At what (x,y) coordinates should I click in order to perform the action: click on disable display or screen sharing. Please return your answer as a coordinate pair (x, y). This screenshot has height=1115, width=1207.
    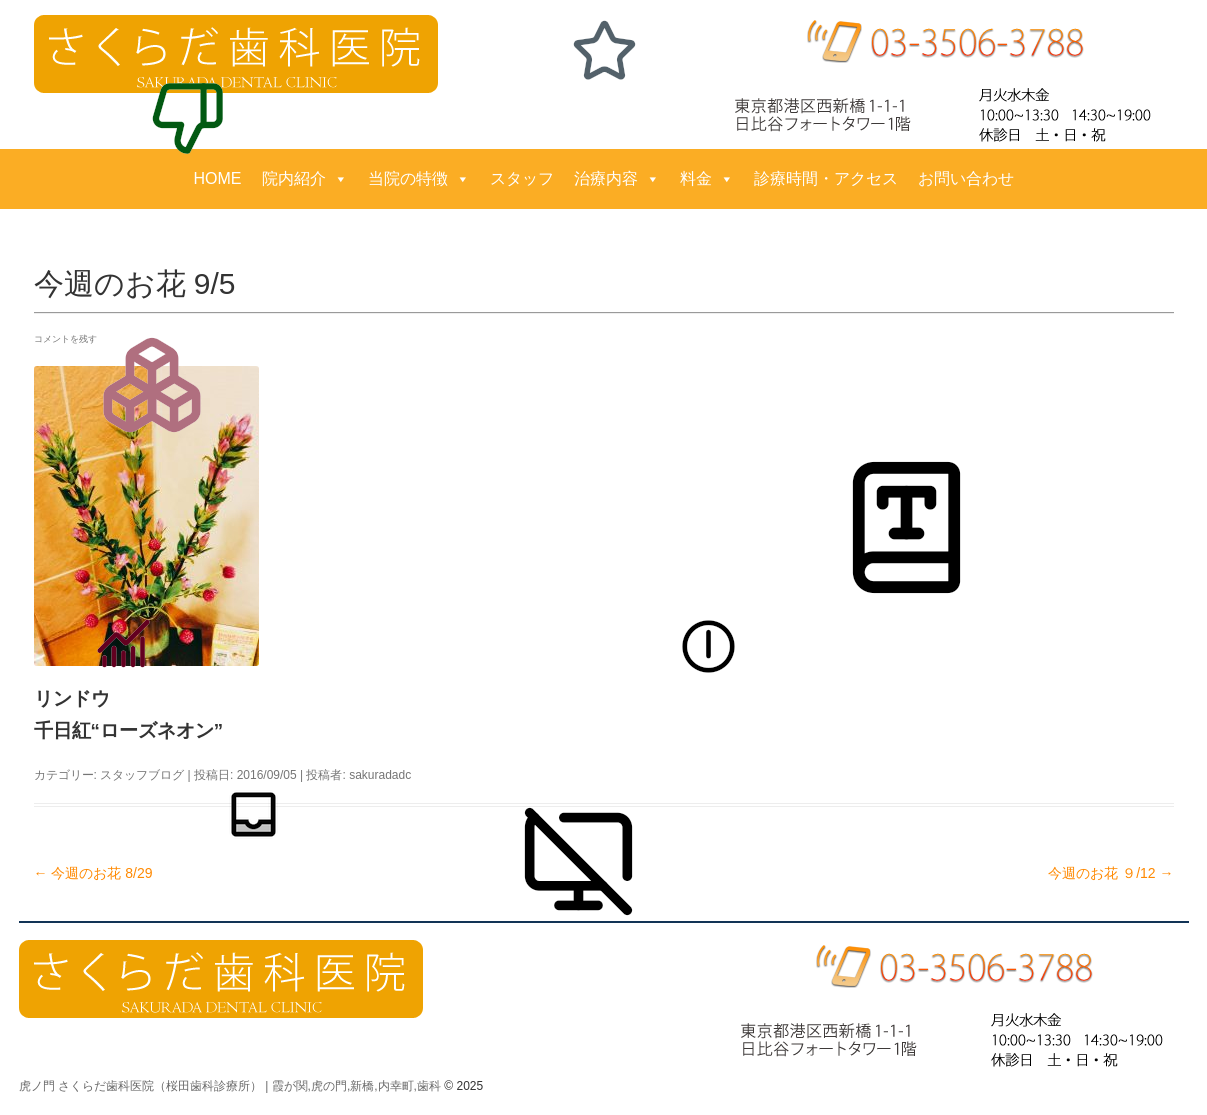
    Looking at the image, I should click on (578, 861).